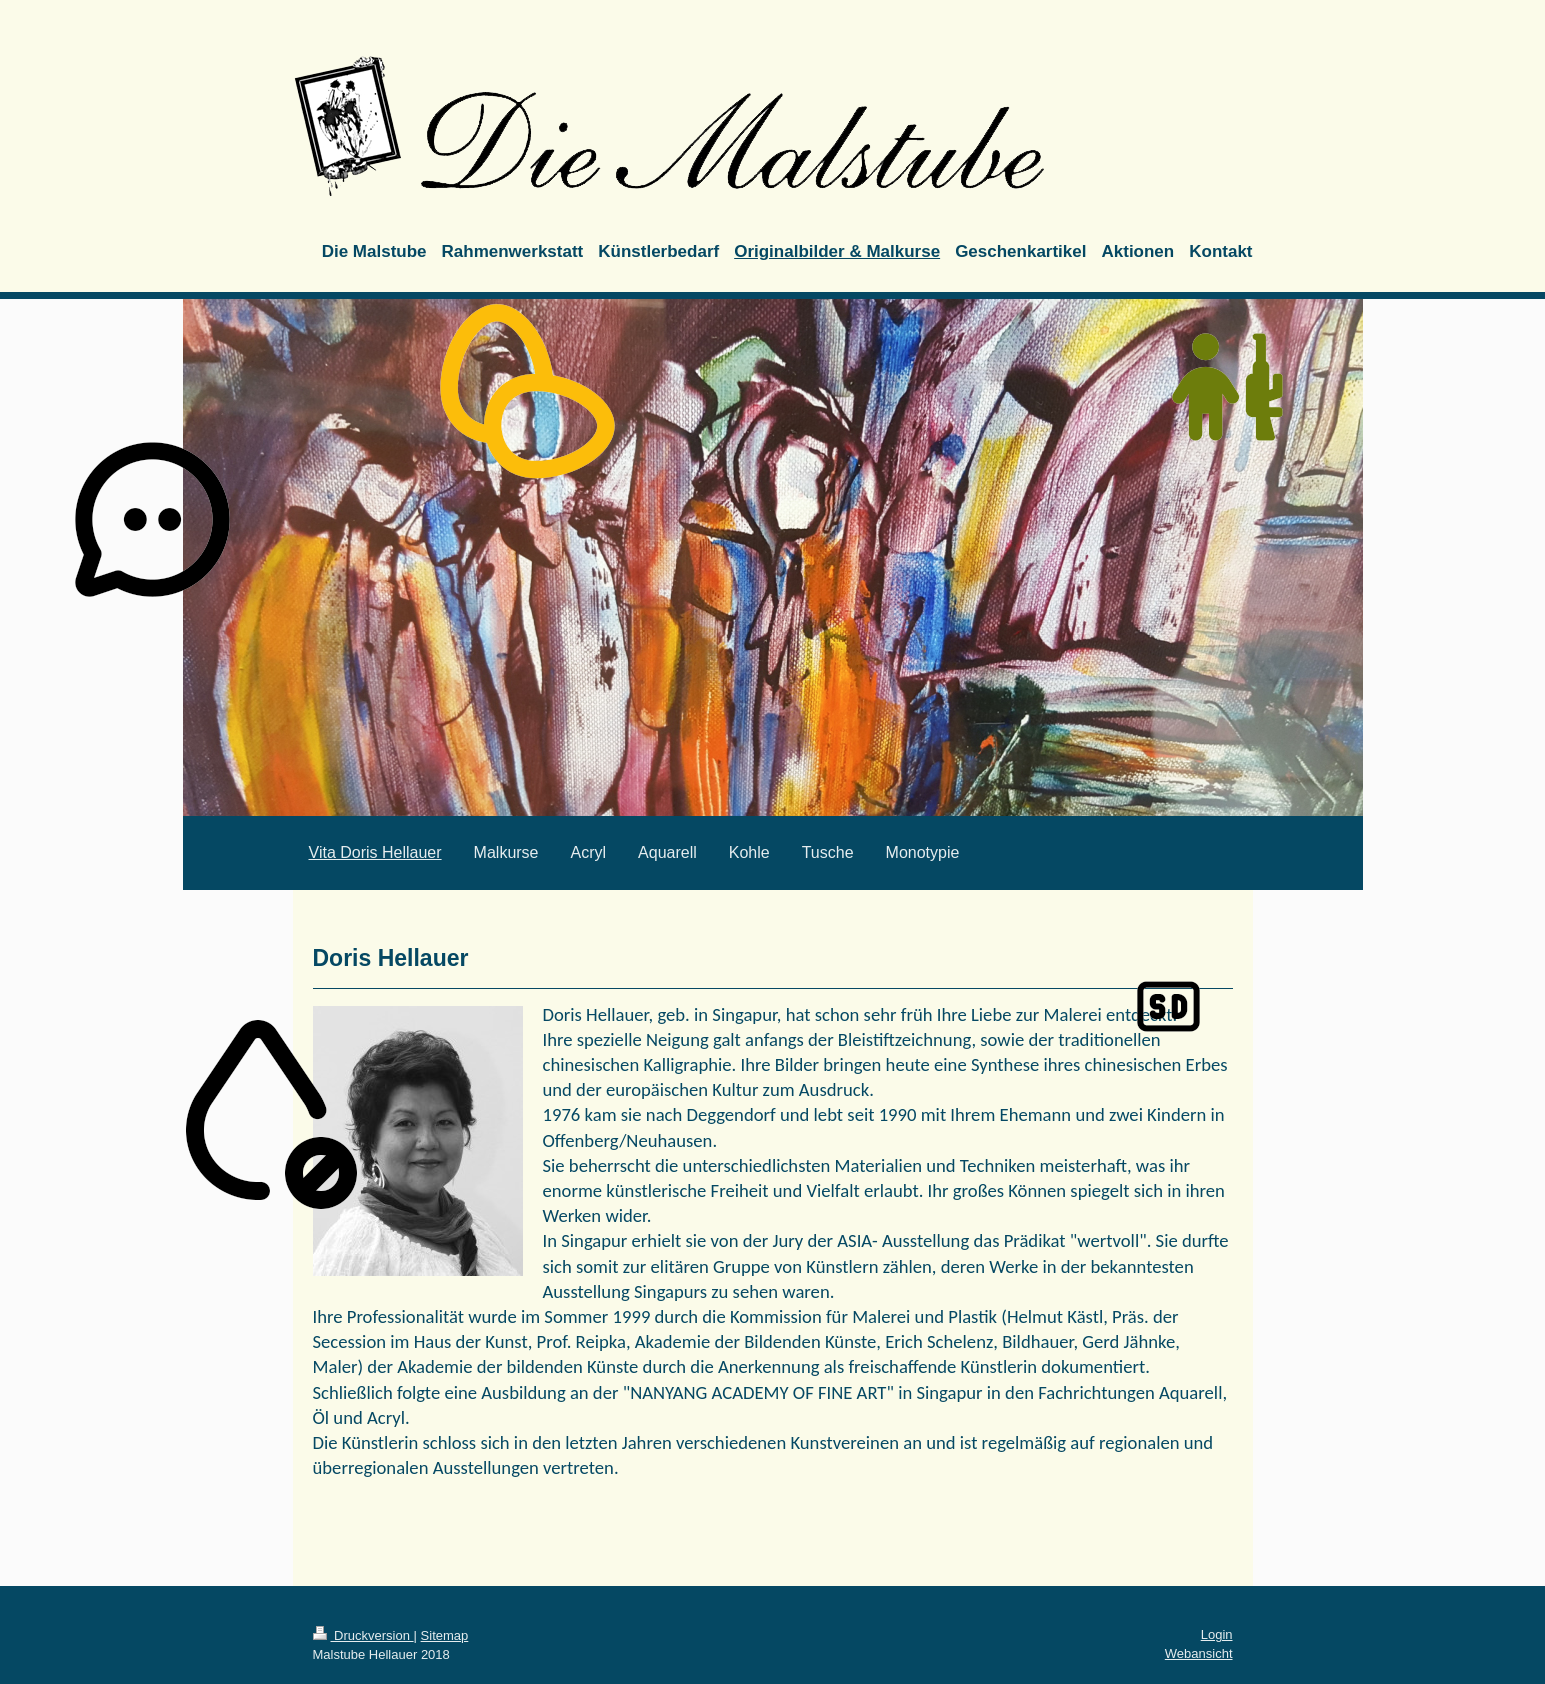  What do you see at coordinates (258, 1110) in the screenshot?
I see `disable water or liquid-related feature` at bounding box center [258, 1110].